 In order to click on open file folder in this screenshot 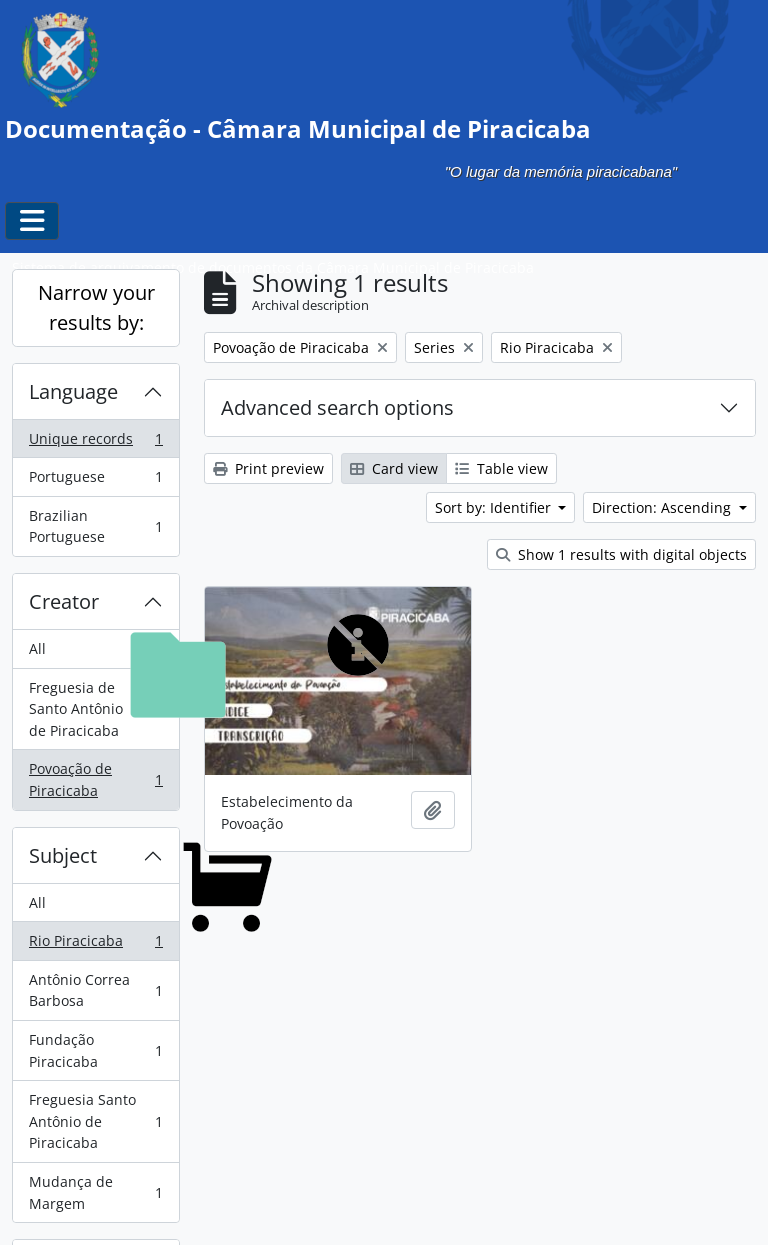, I will do `click(178, 675)`.